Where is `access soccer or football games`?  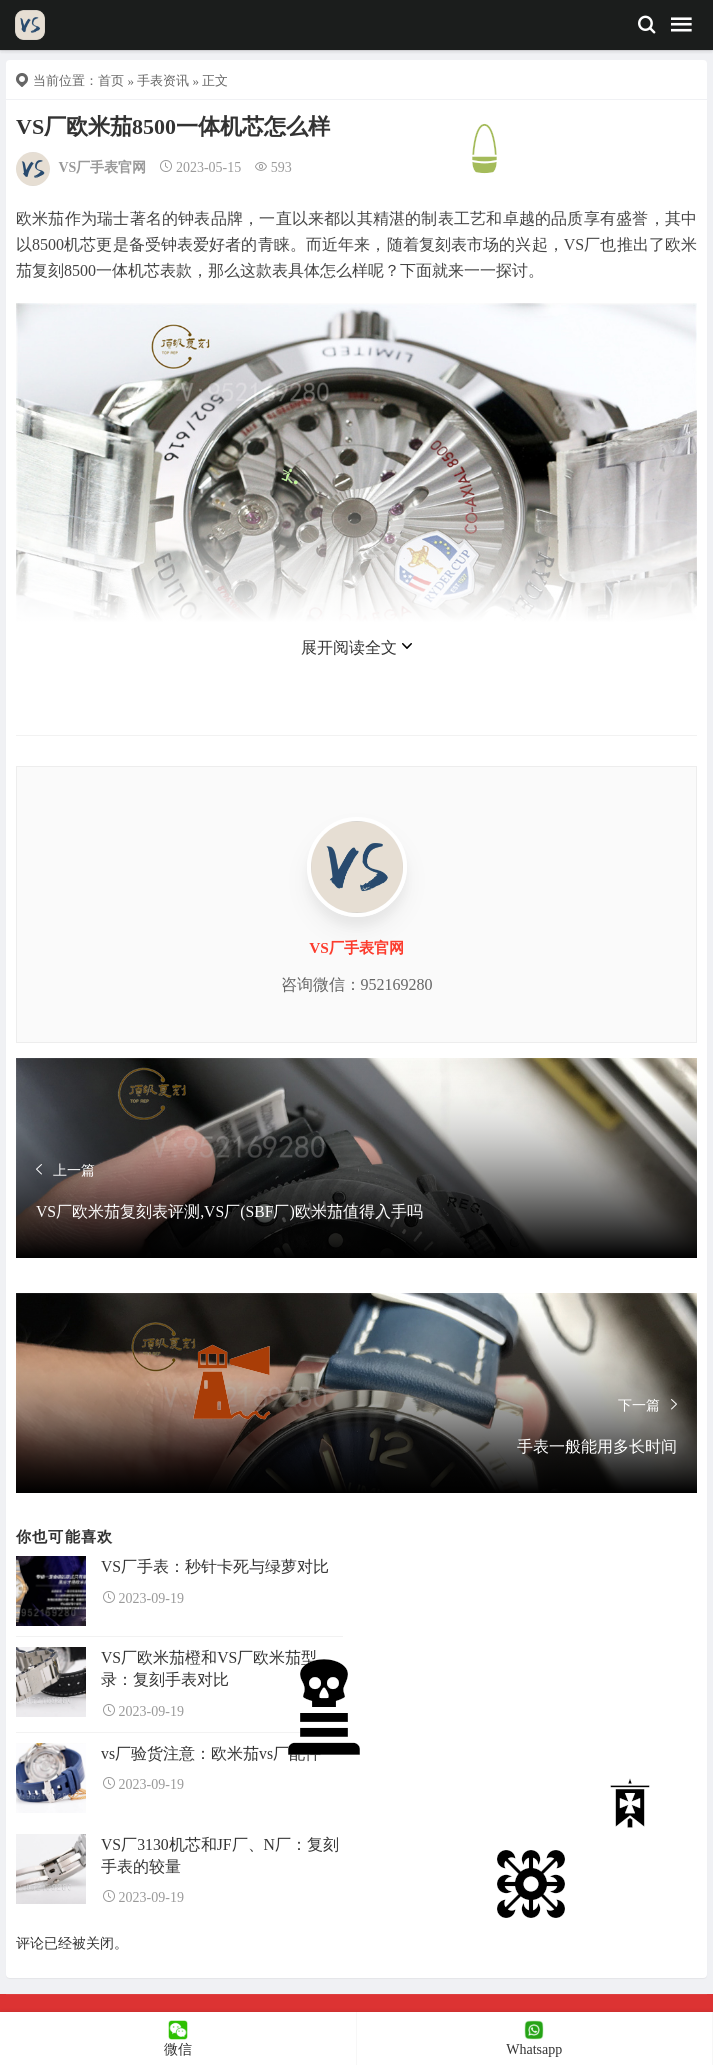
access soccer or football games is located at coordinates (289, 476).